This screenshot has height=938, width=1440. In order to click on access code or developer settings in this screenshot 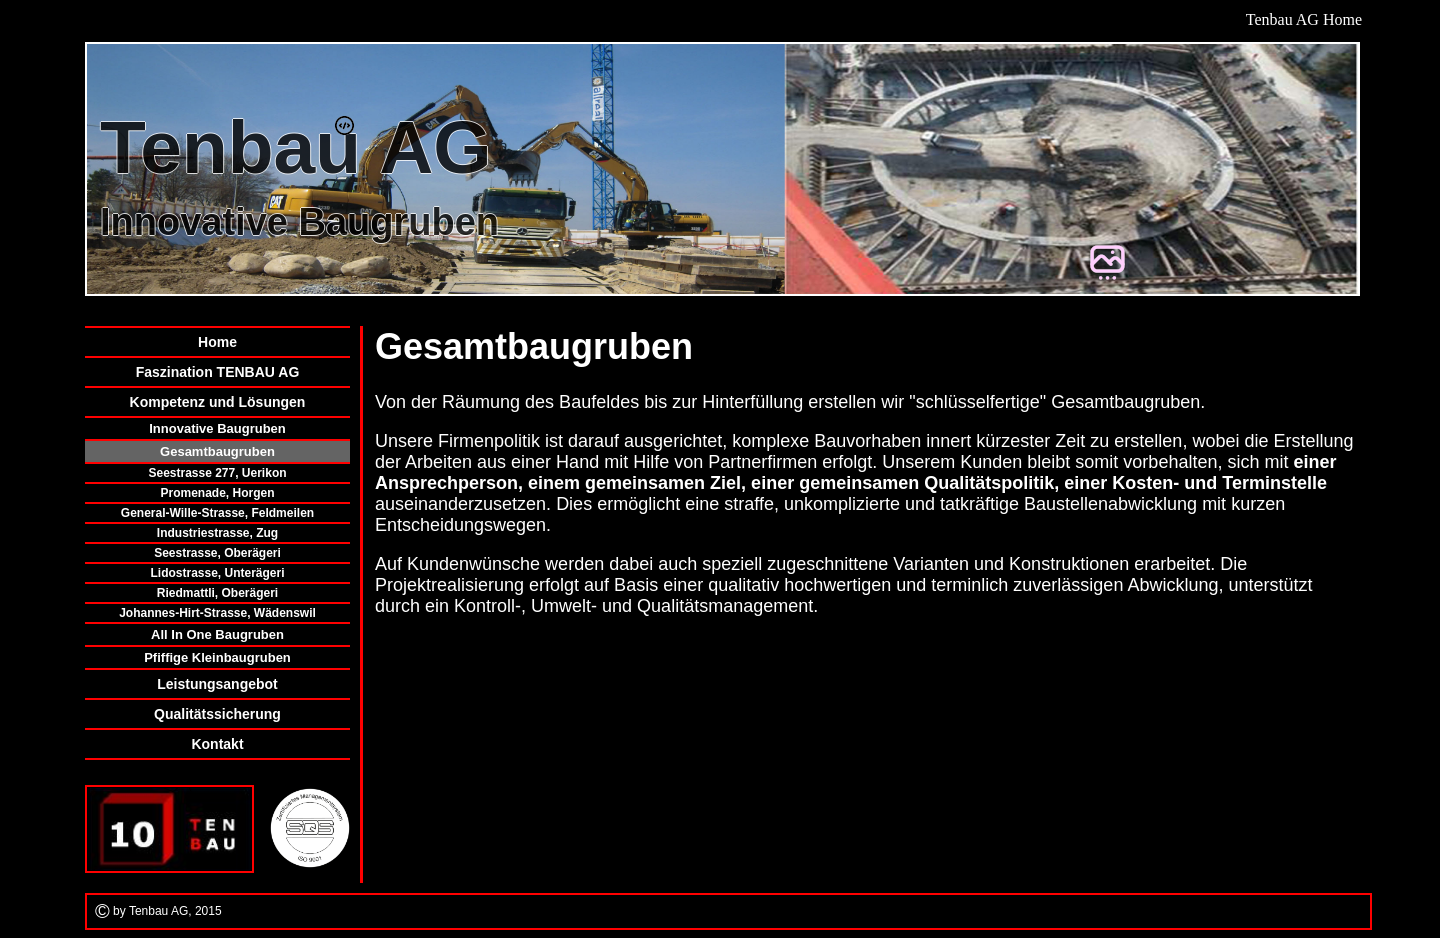, I will do `click(344, 125)`.